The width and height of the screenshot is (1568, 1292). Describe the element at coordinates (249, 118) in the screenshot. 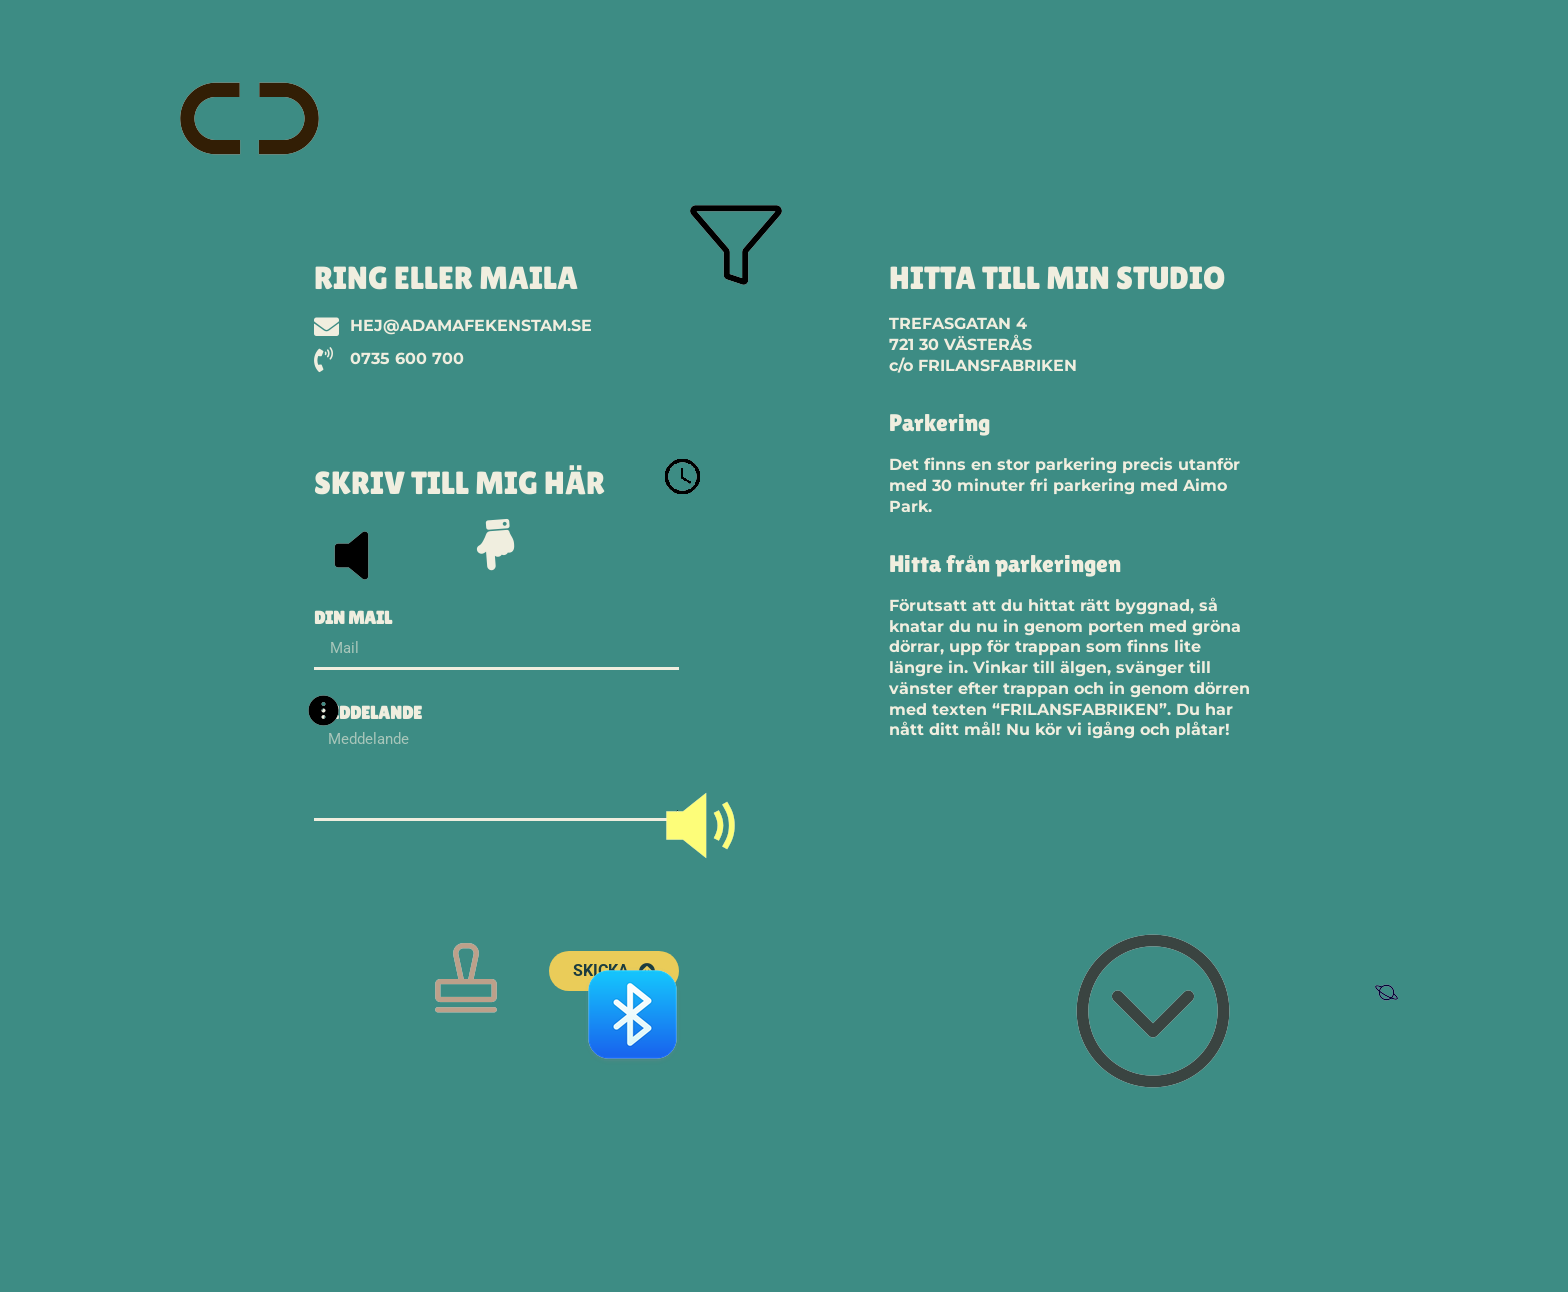

I see `disconnect or remove a linked account` at that location.